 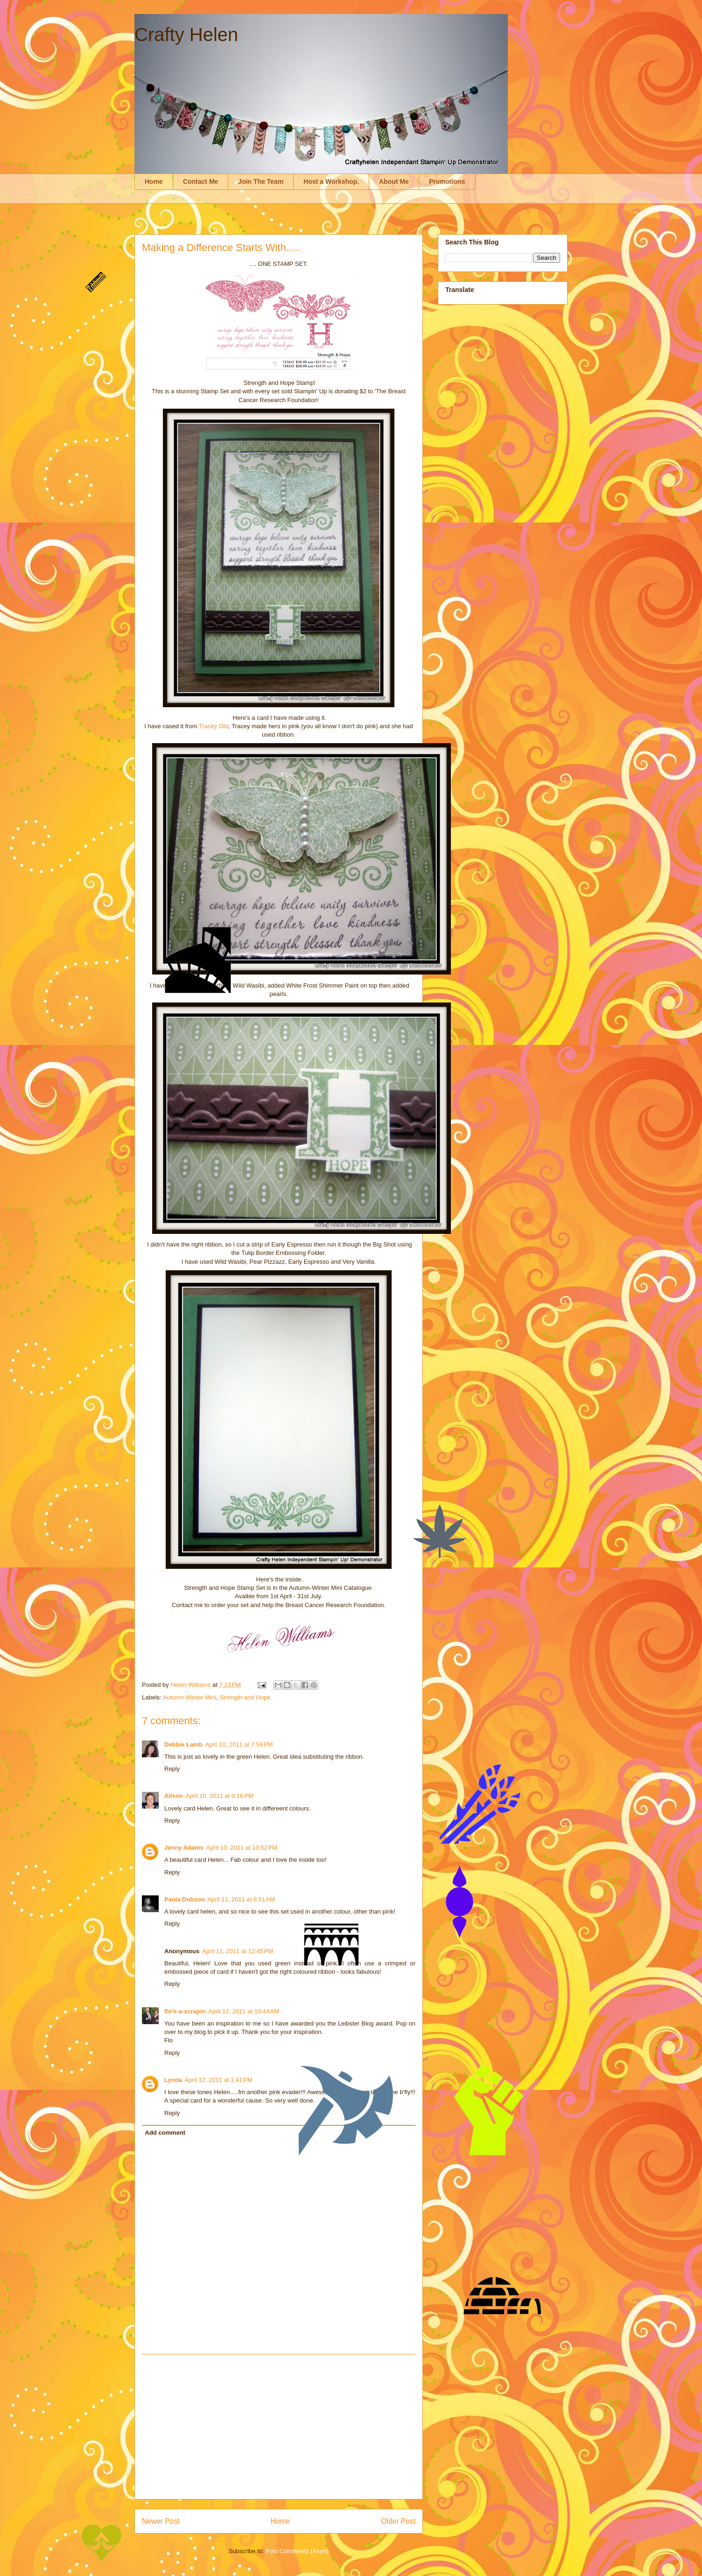 I want to click on open virtual piano or keyboard instrument, so click(x=96, y=282).